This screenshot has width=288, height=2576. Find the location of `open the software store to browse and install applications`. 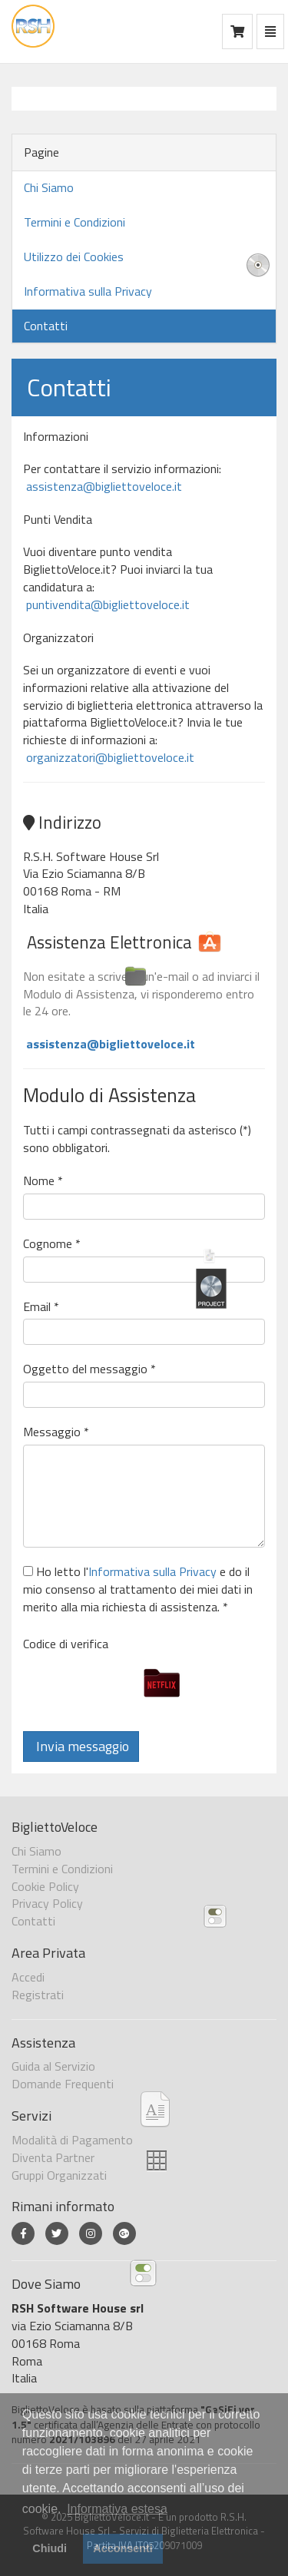

open the software store to browse and install applications is located at coordinates (210, 943).